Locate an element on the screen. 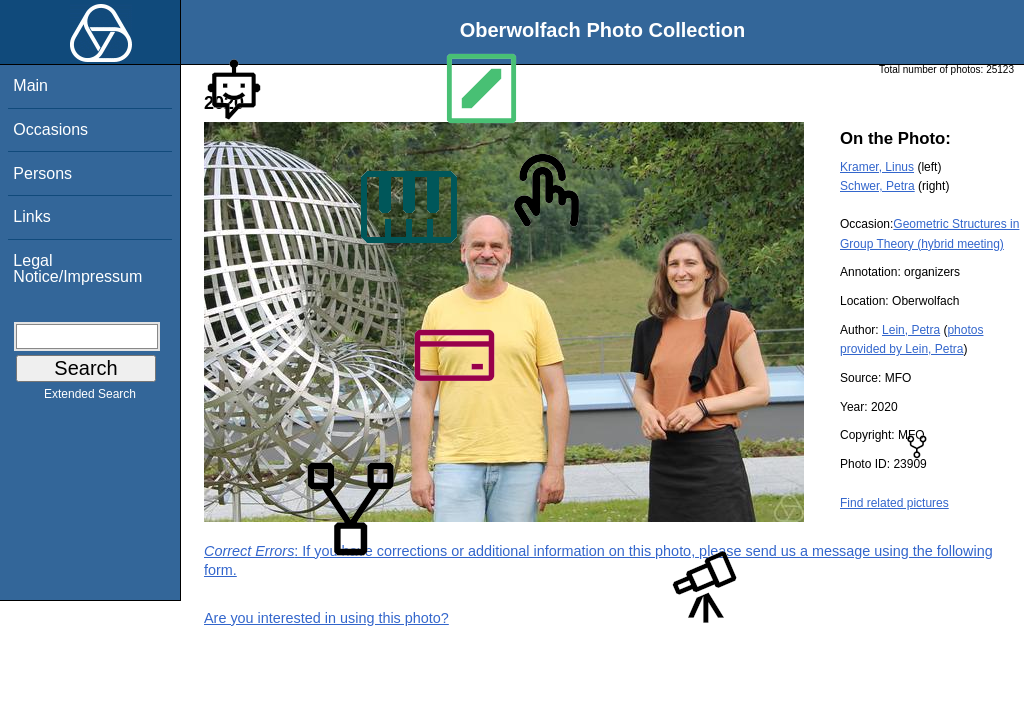 This screenshot has height=720, width=1024. explore or discover new content is located at coordinates (706, 587).